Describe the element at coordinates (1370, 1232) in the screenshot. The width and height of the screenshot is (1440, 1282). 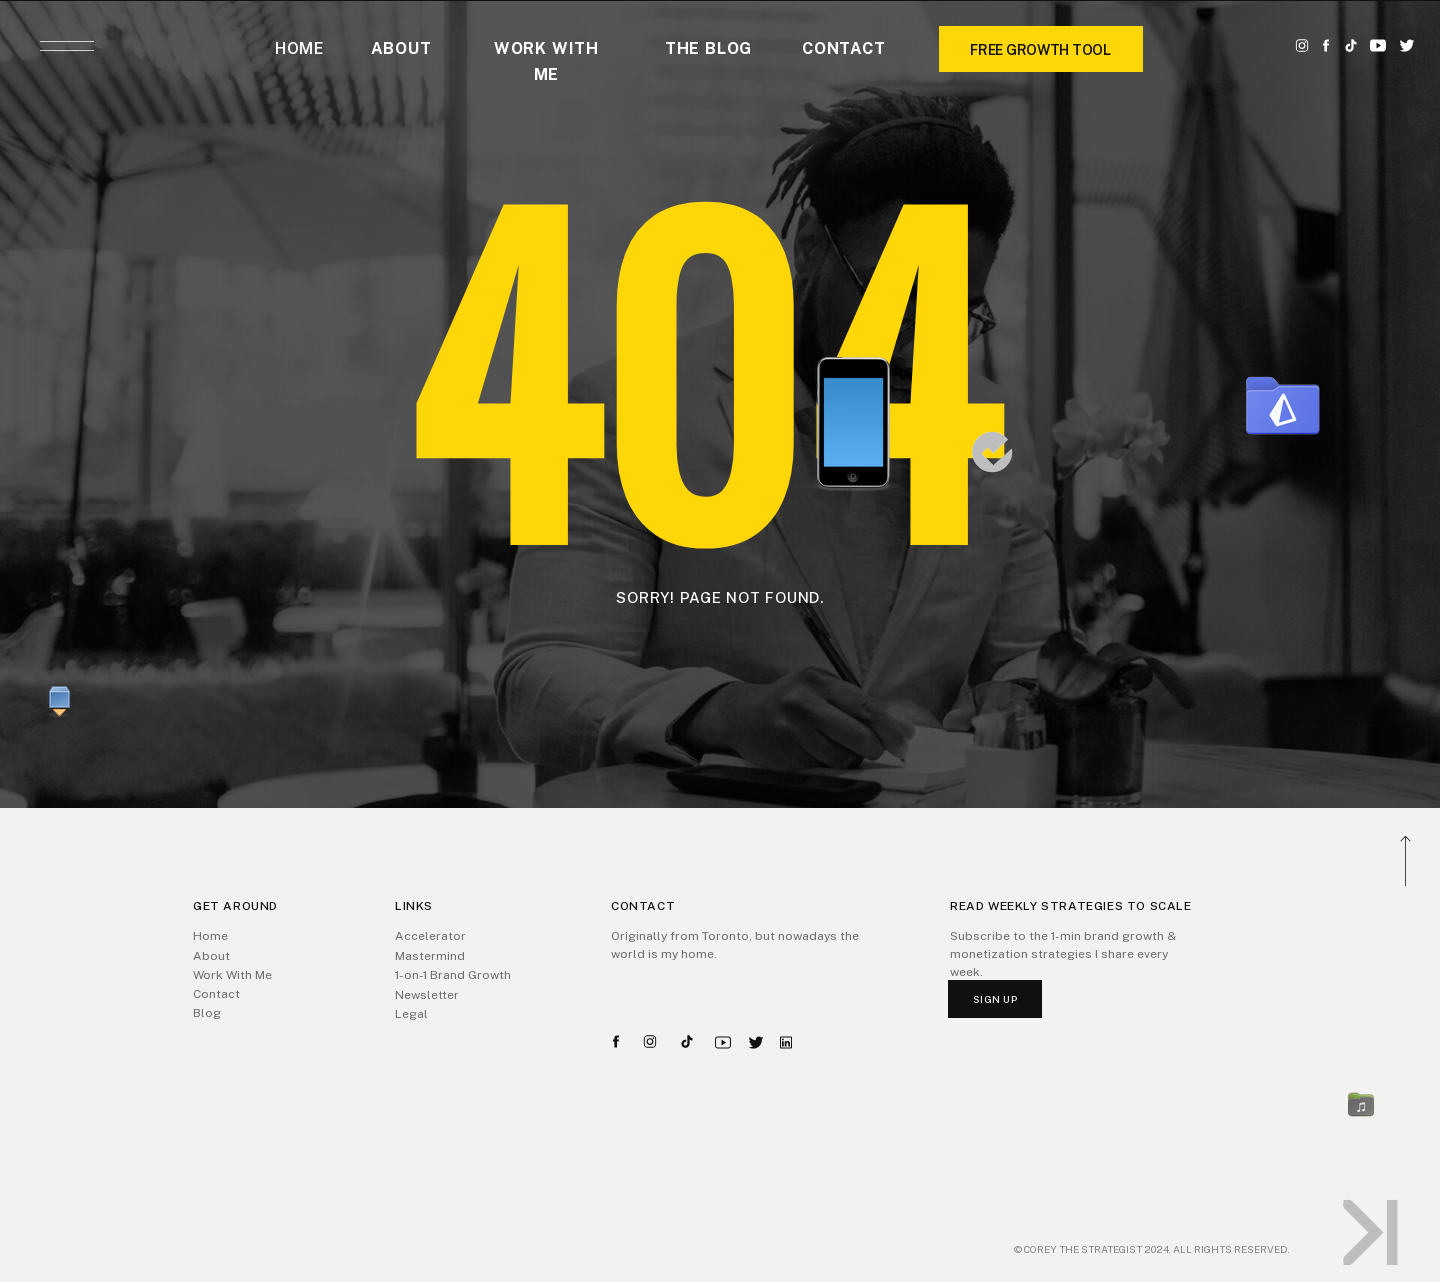
I see `skip to the end of a list or playlist` at that location.